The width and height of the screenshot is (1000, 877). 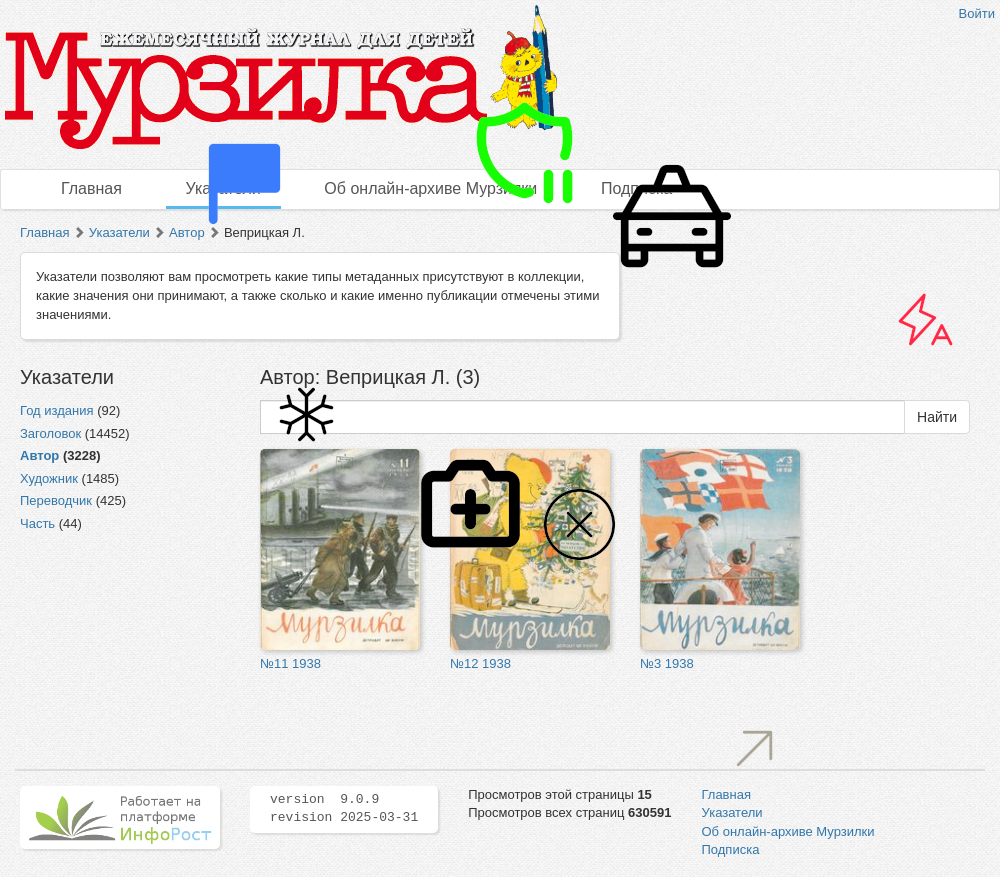 What do you see at coordinates (672, 224) in the screenshot?
I see `request a taxi or cab ride` at bounding box center [672, 224].